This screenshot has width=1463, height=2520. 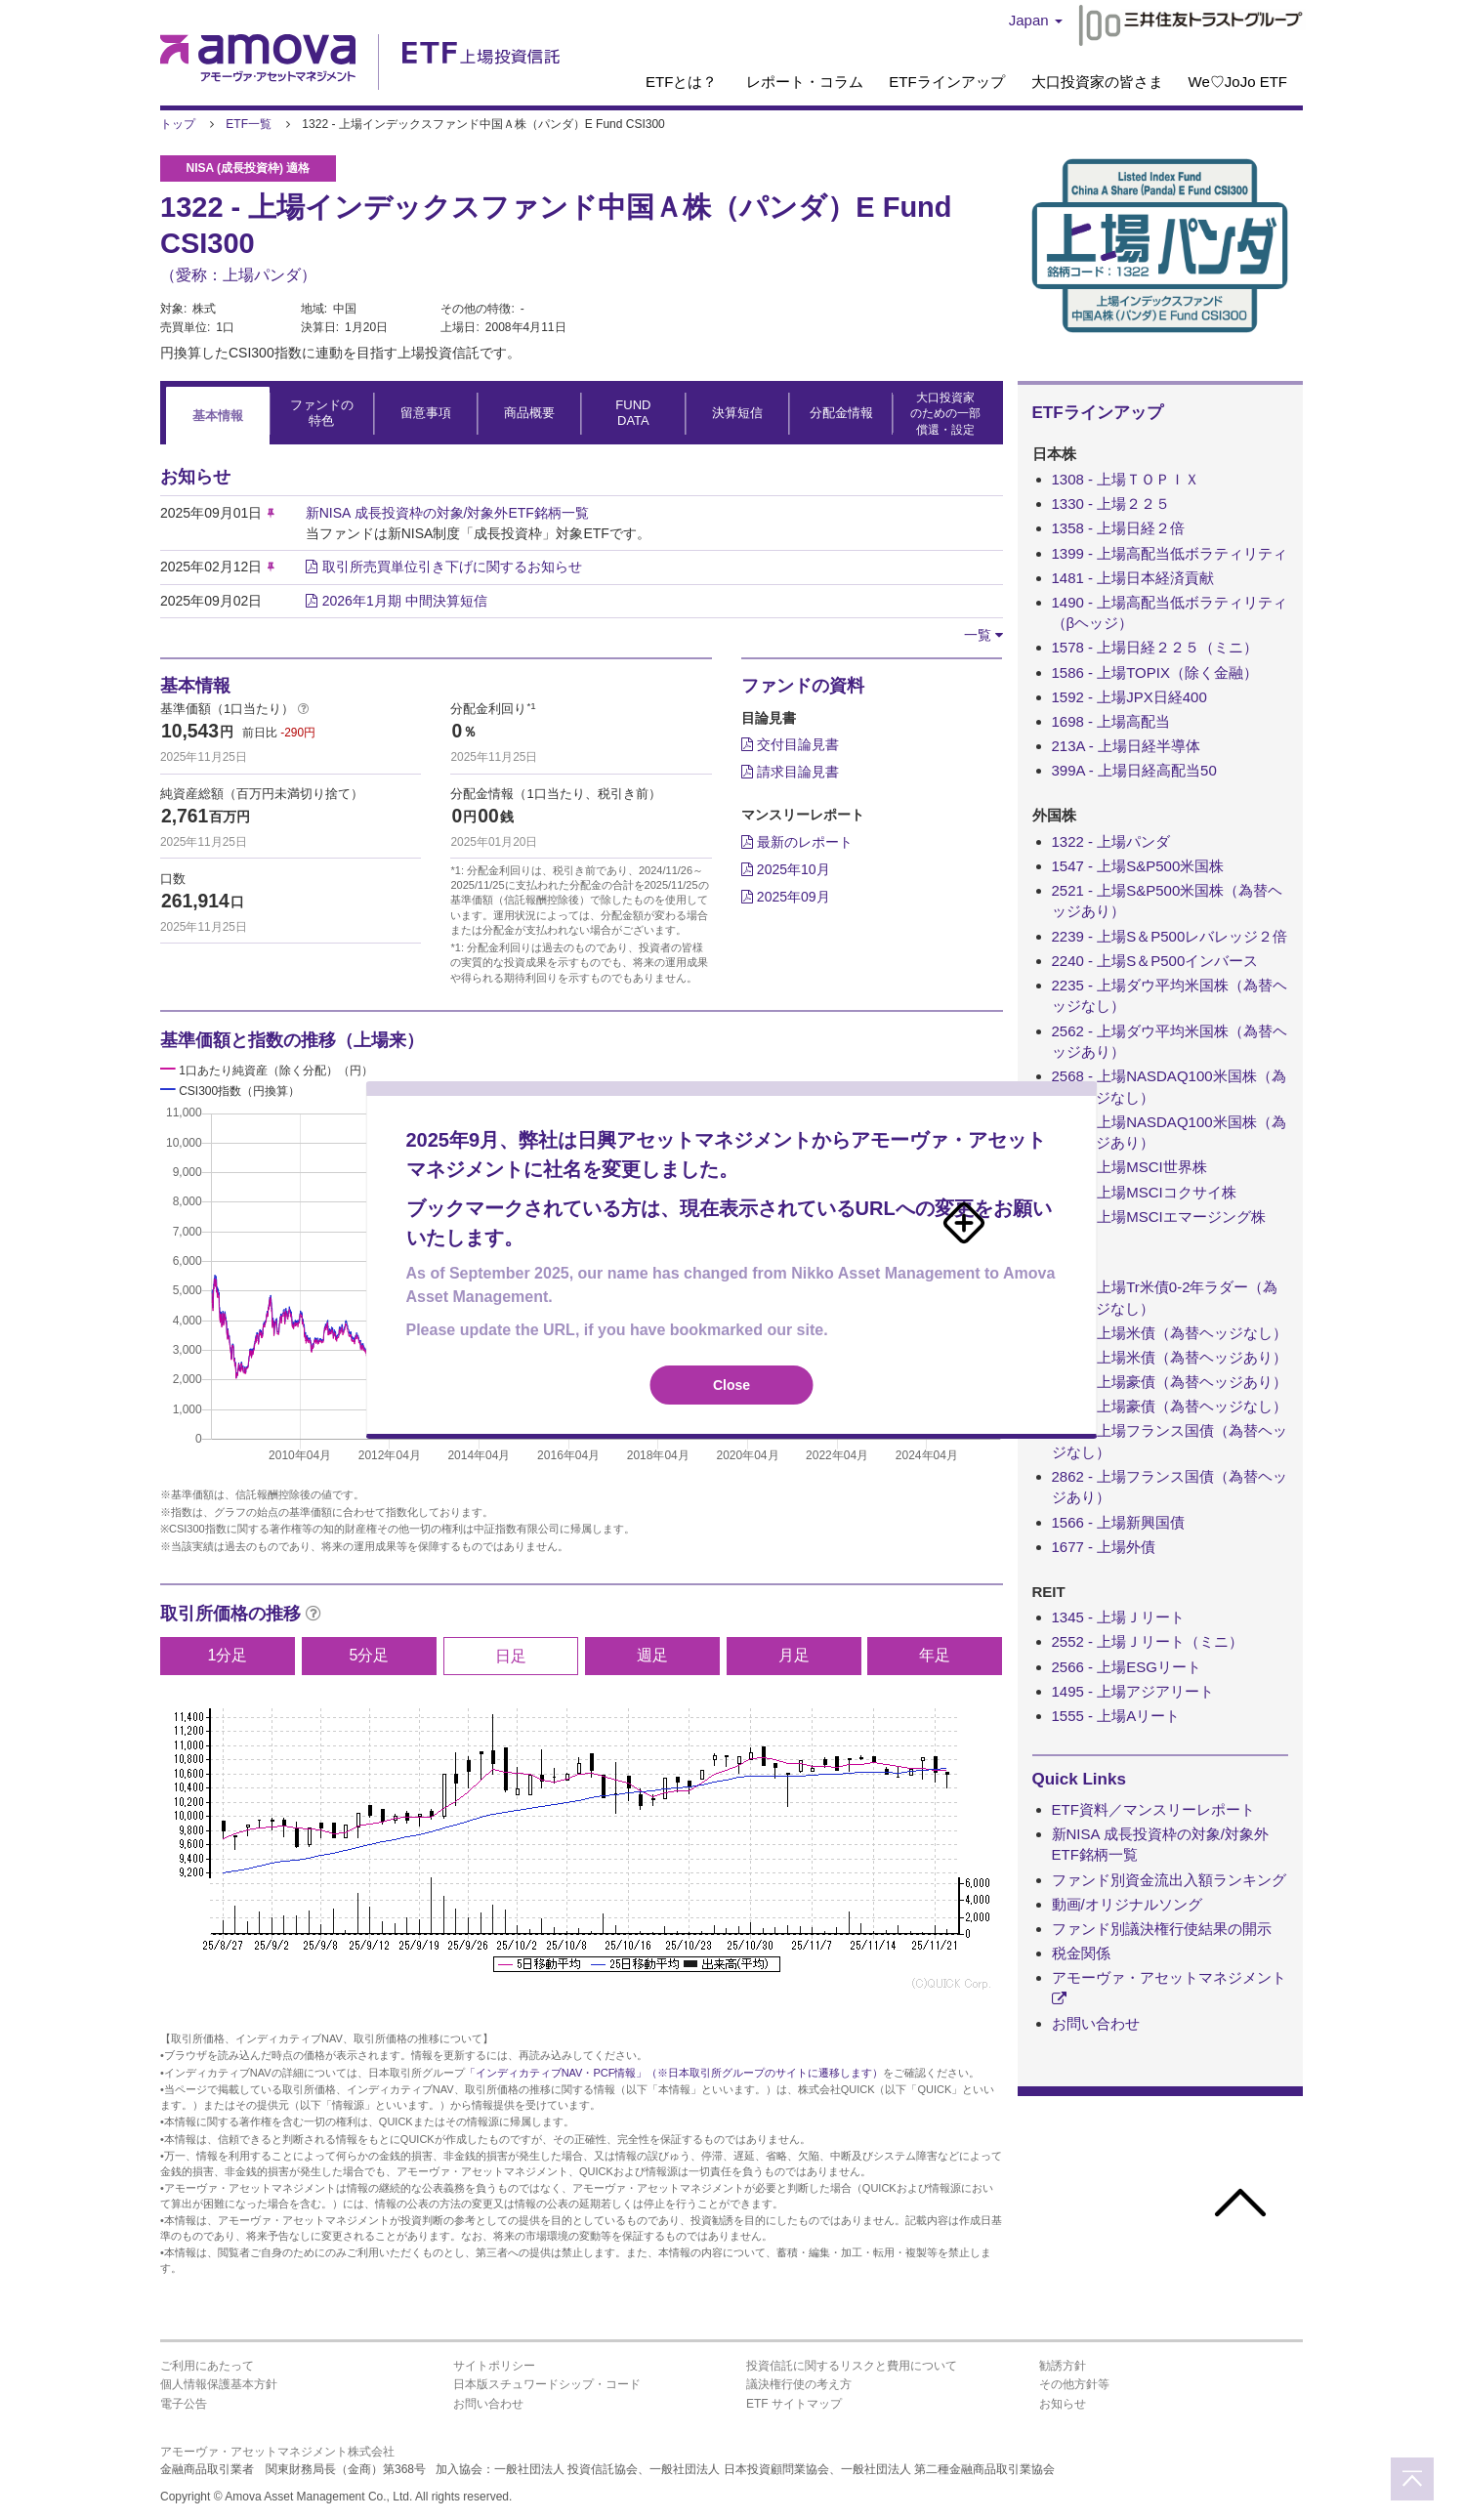 What do you see at coordinates (964, 1223) in the screenshot?
I see `add to favorites or premium collection` at bounding box center [964, 1223].